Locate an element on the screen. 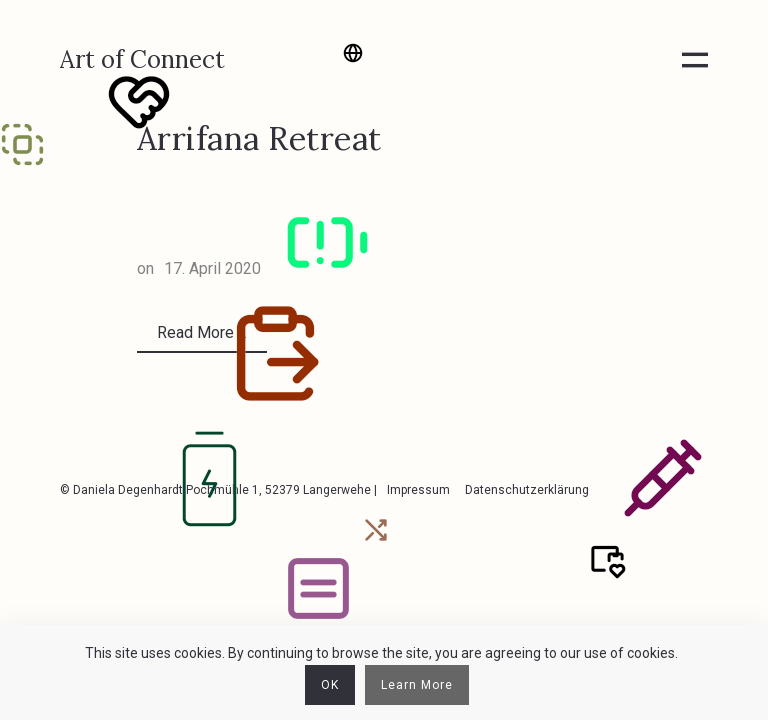 The width and height of the screenshot is (768, 720). paste content from clipboard is located at coordinates (275, 353).